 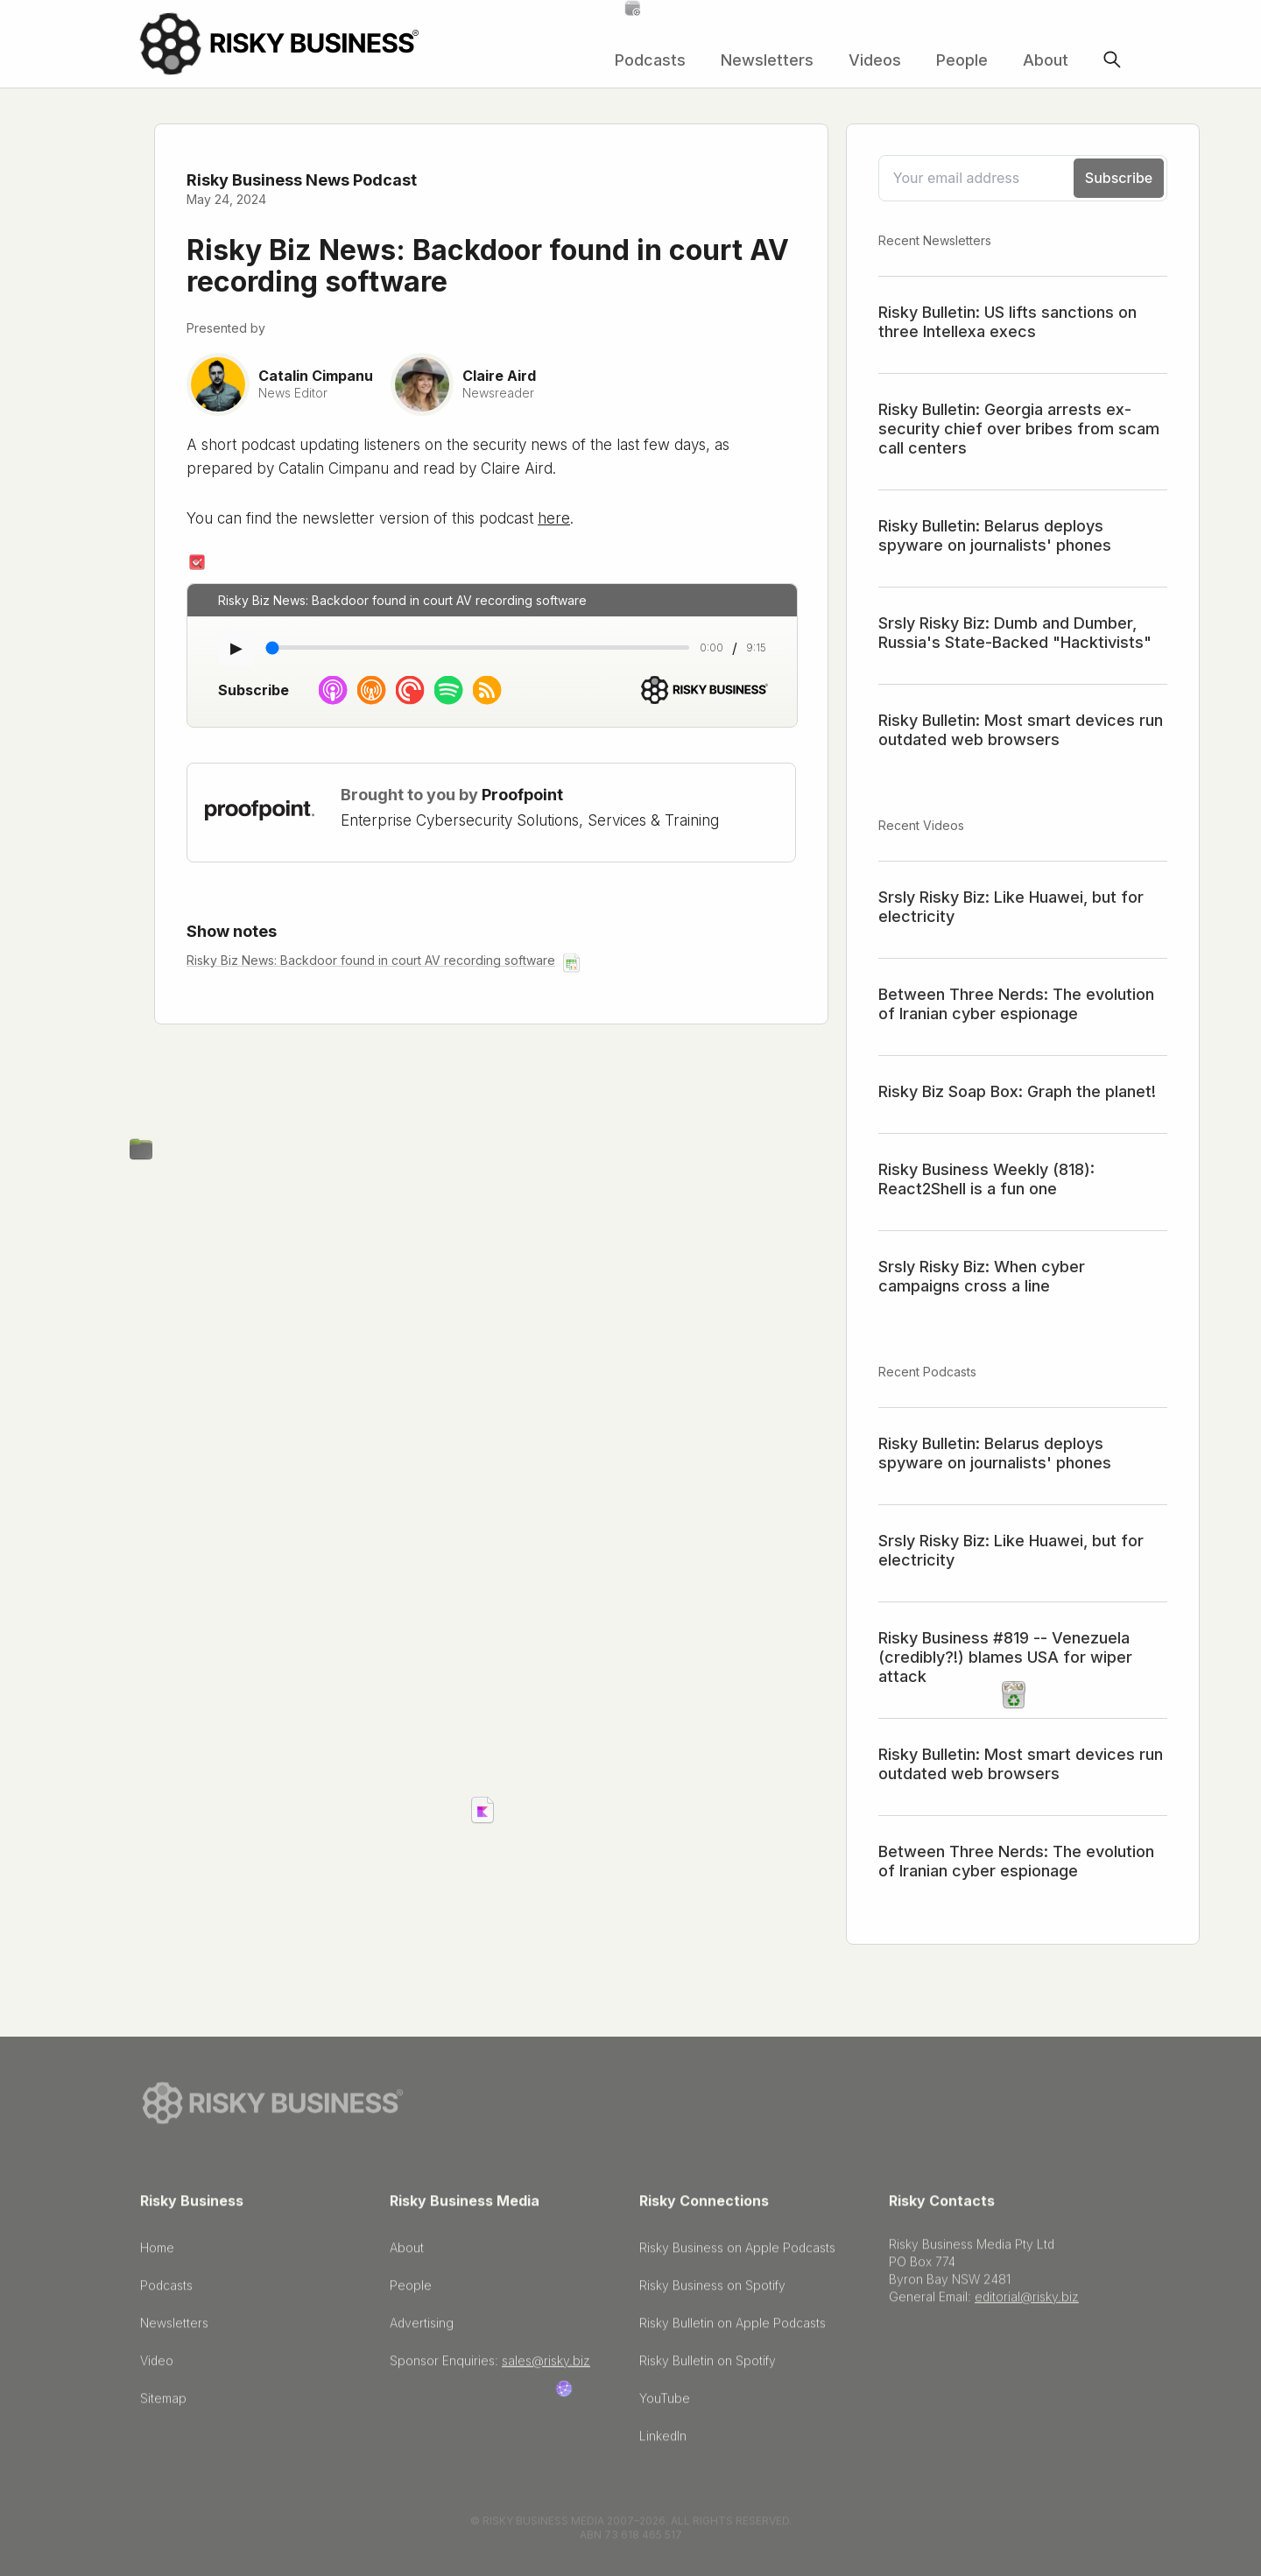 What do you see at coordinates (1013, 1694) in the screenshot?
I see `indicates the trash bin contains deleted items` at bounding box center [1013, 1694].